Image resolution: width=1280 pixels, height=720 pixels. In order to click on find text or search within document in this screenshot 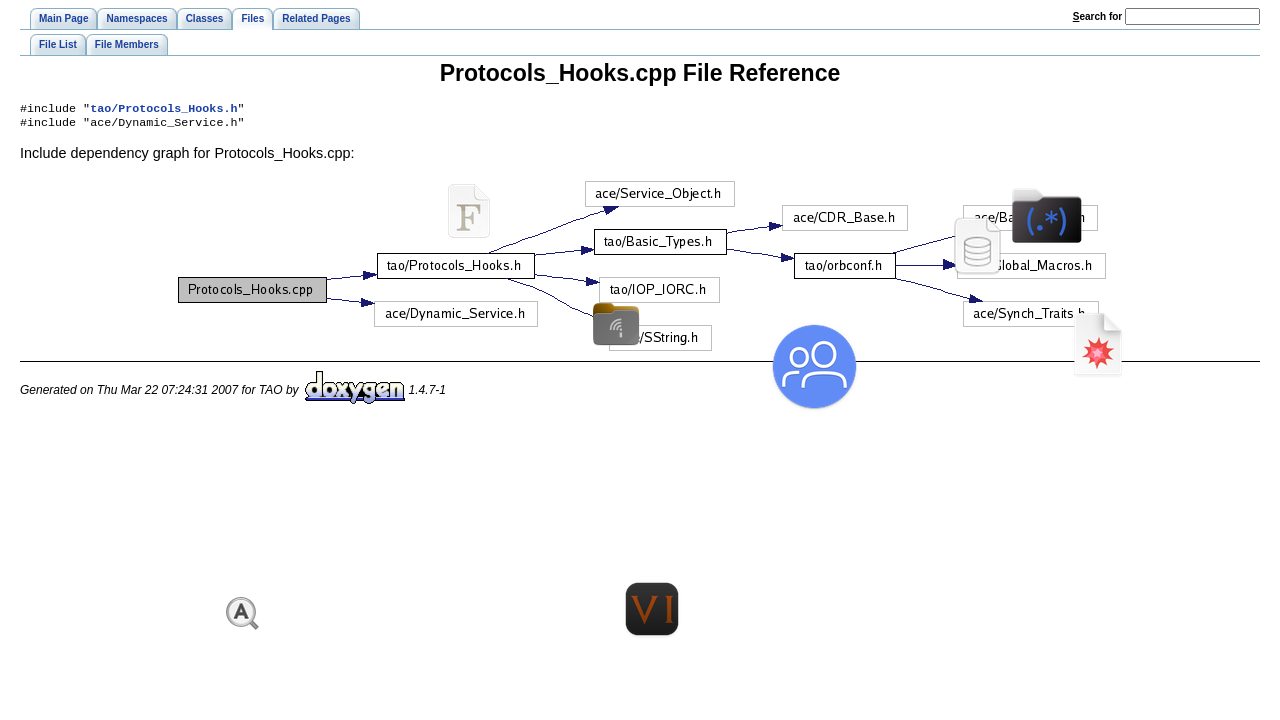, I will do `click(242, 613)`.